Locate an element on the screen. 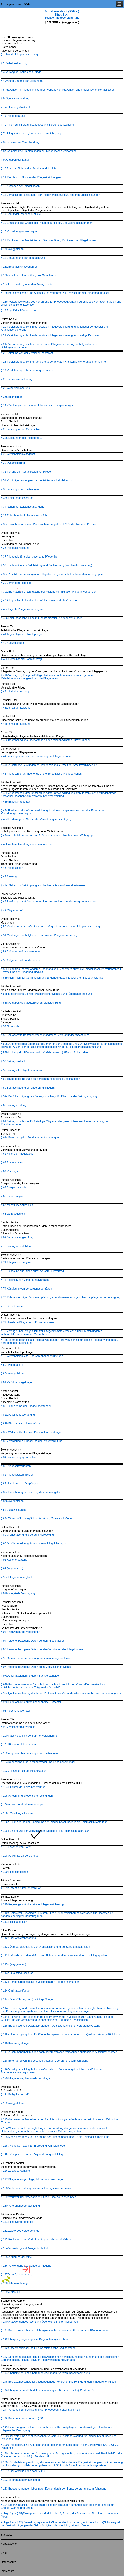 This screenshot has width=124, height=2576. make a payment or donation is located at coordinates (7, 2280).